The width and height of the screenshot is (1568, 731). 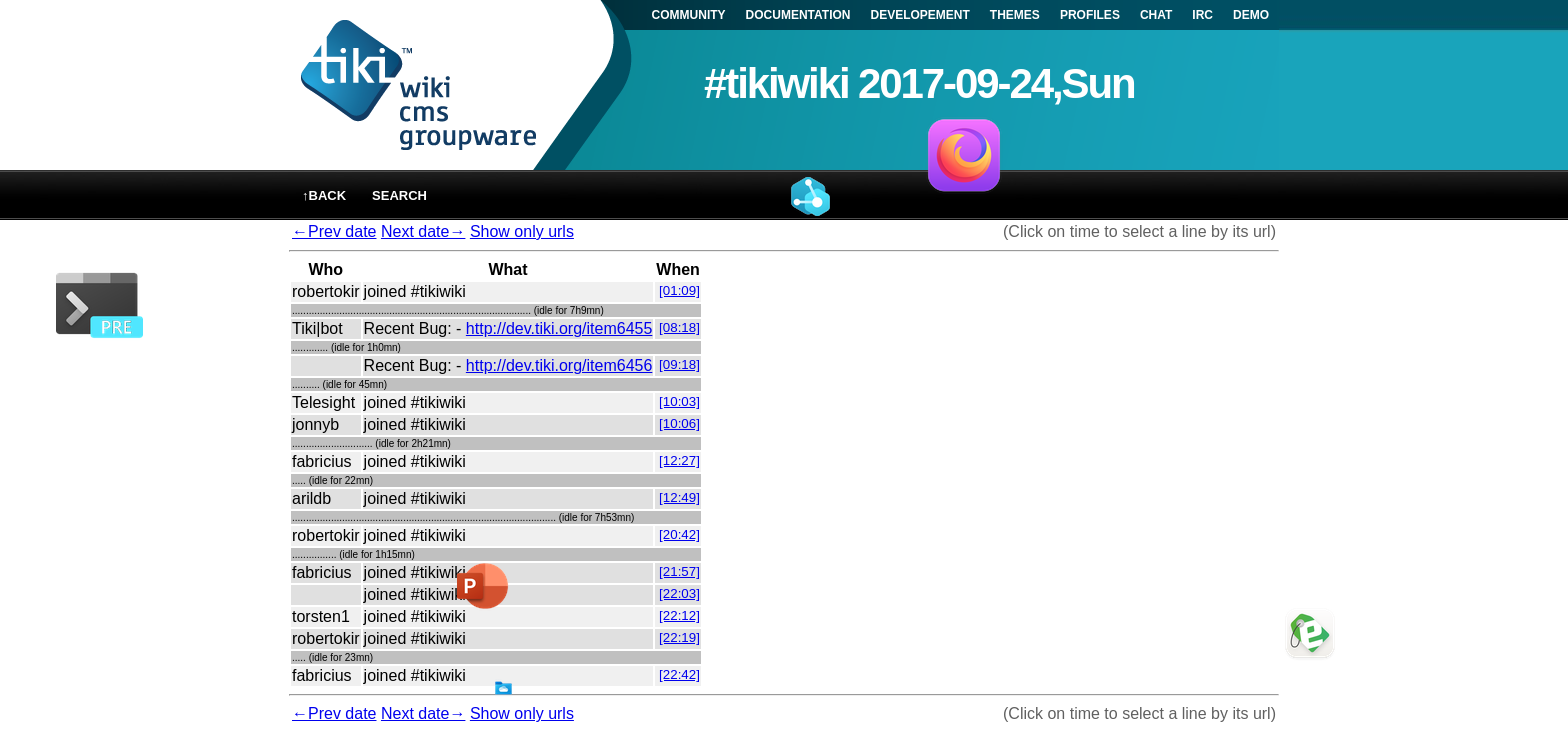 I want to click on open windows terminal preview app, so click(x=99, y=303).